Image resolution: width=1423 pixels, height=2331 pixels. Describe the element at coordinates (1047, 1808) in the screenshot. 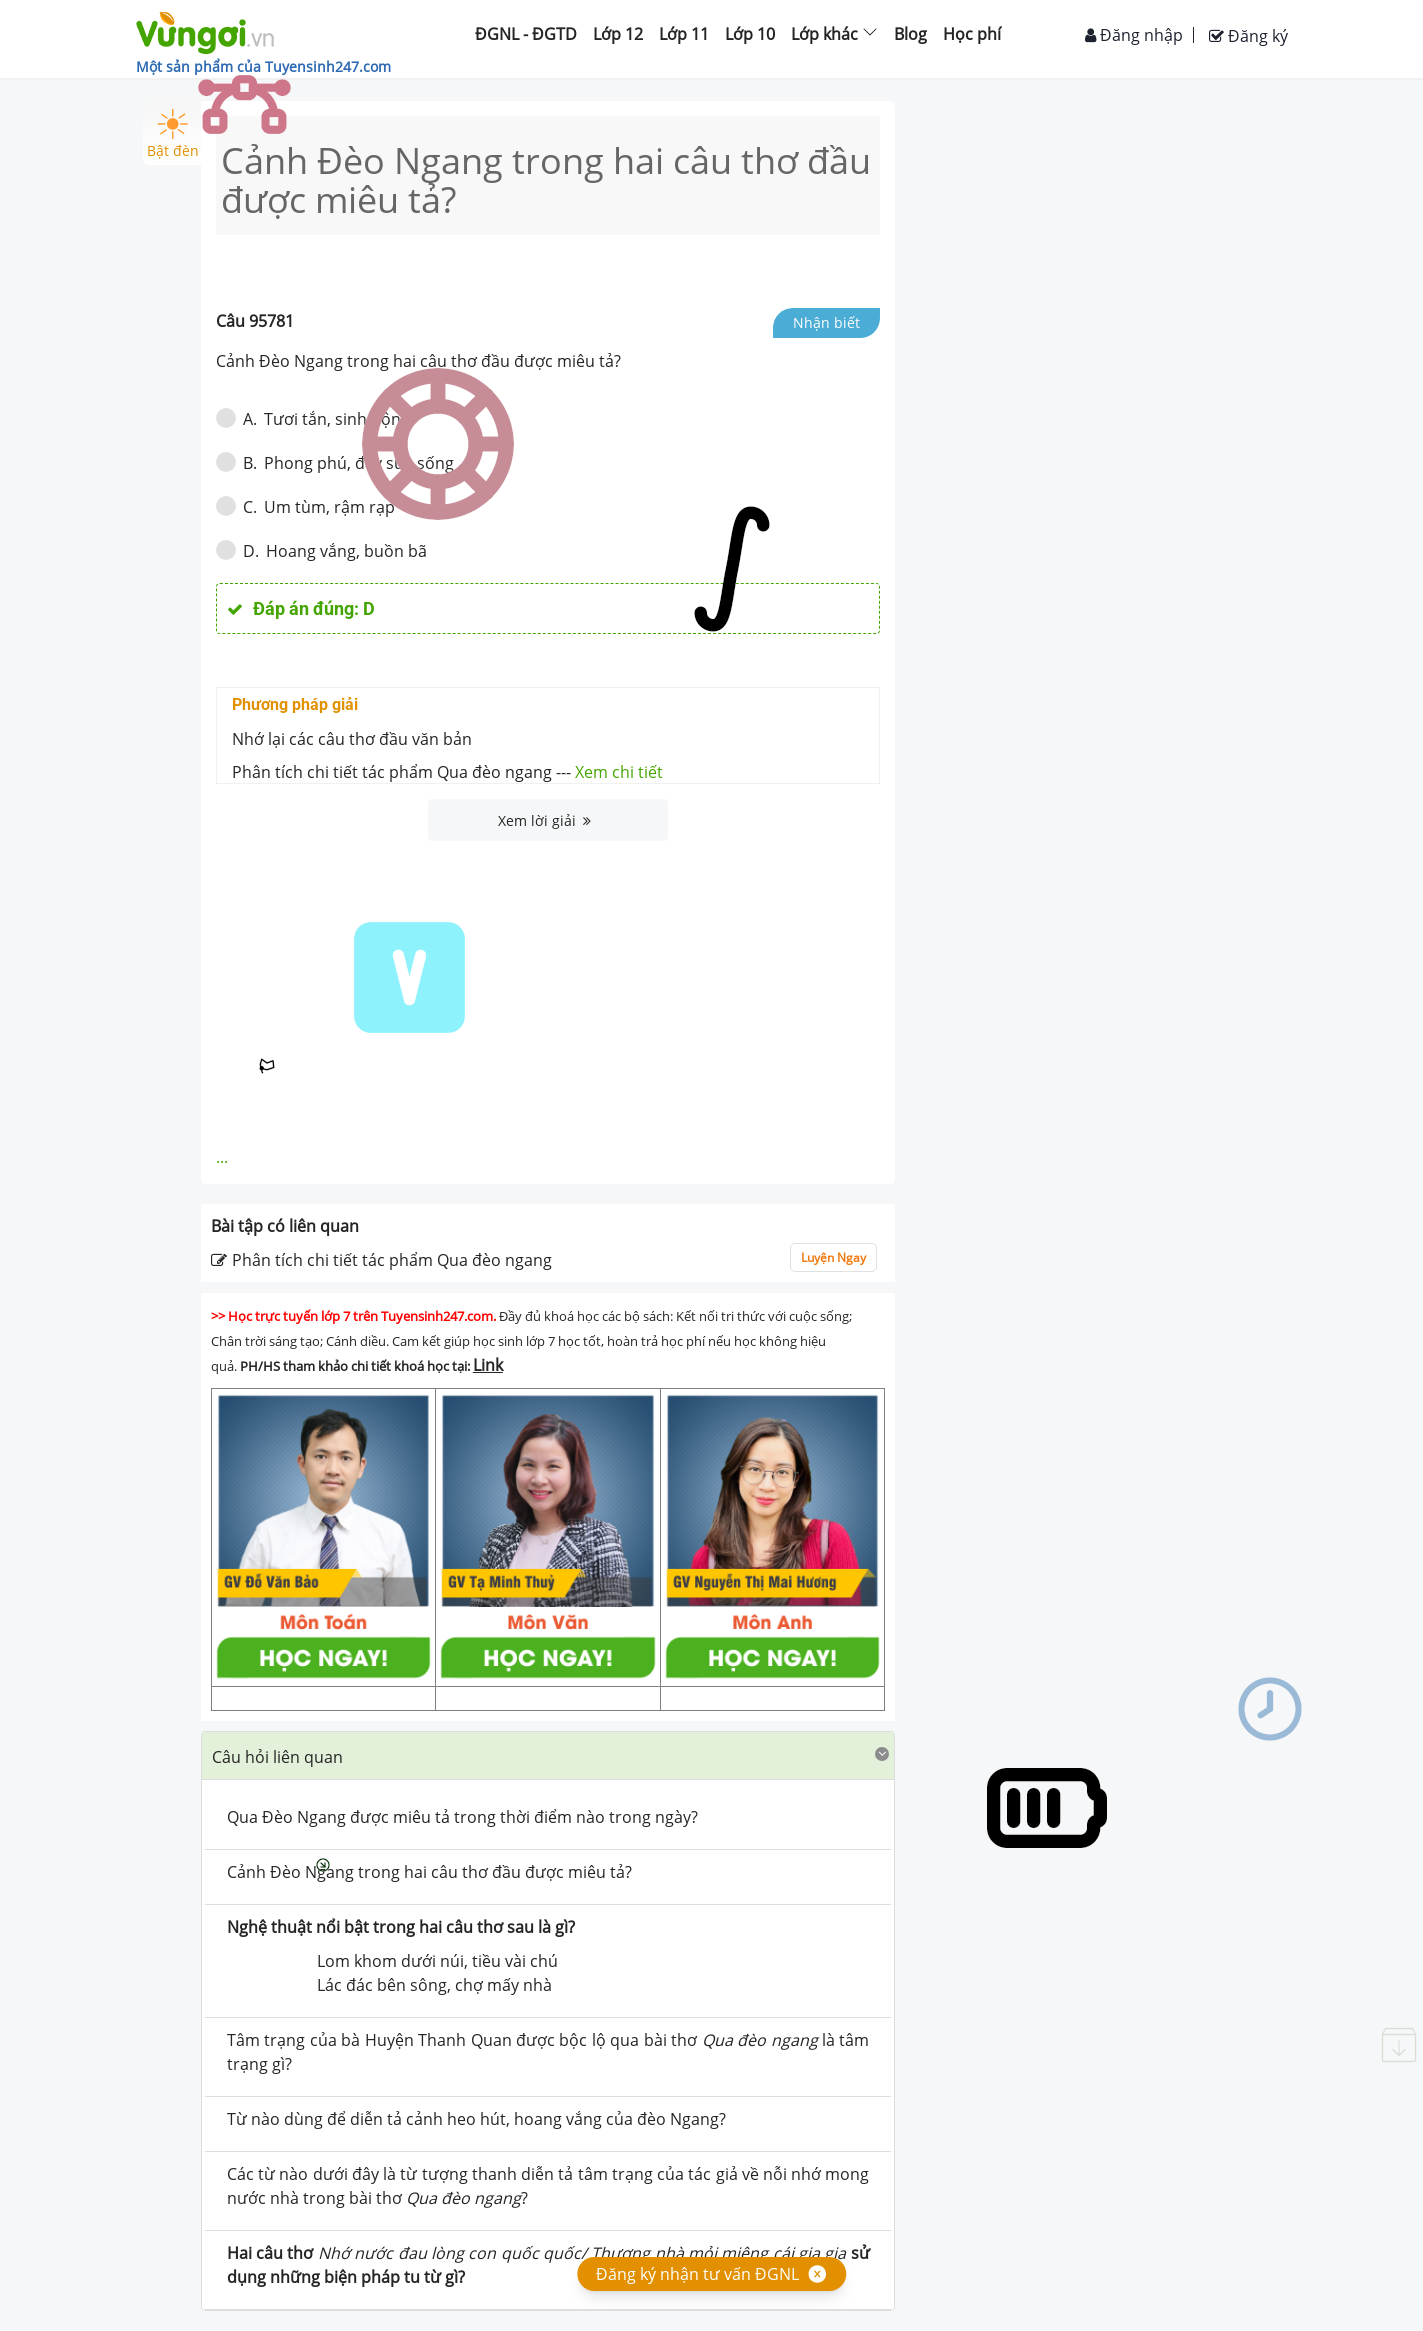

I see `indicates battery at 75% charge` at that location.